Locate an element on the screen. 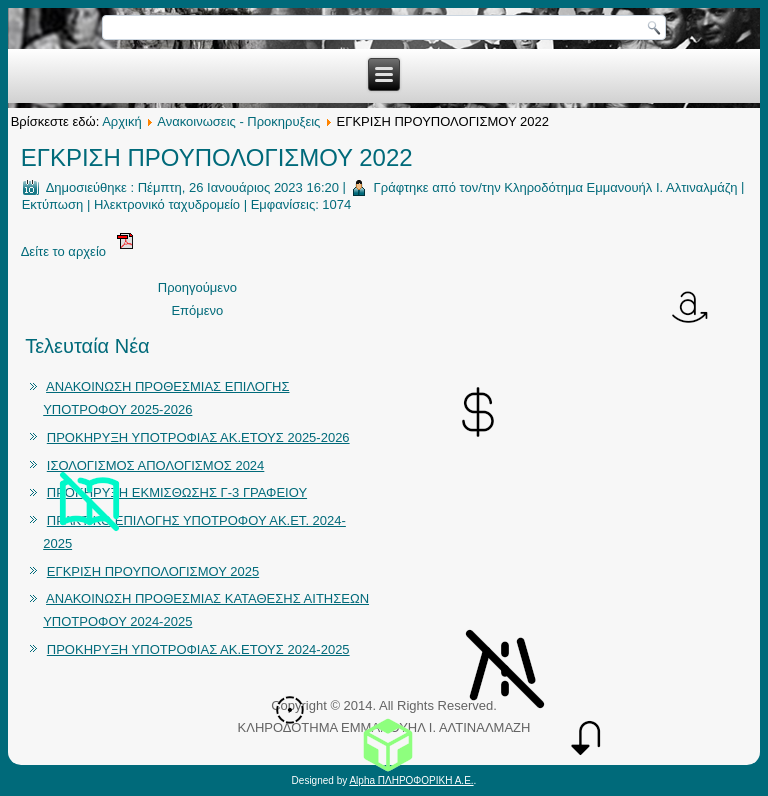 This screenshot has width=768, height=796. book unavailable or not found is located at coordinates (89, 501).